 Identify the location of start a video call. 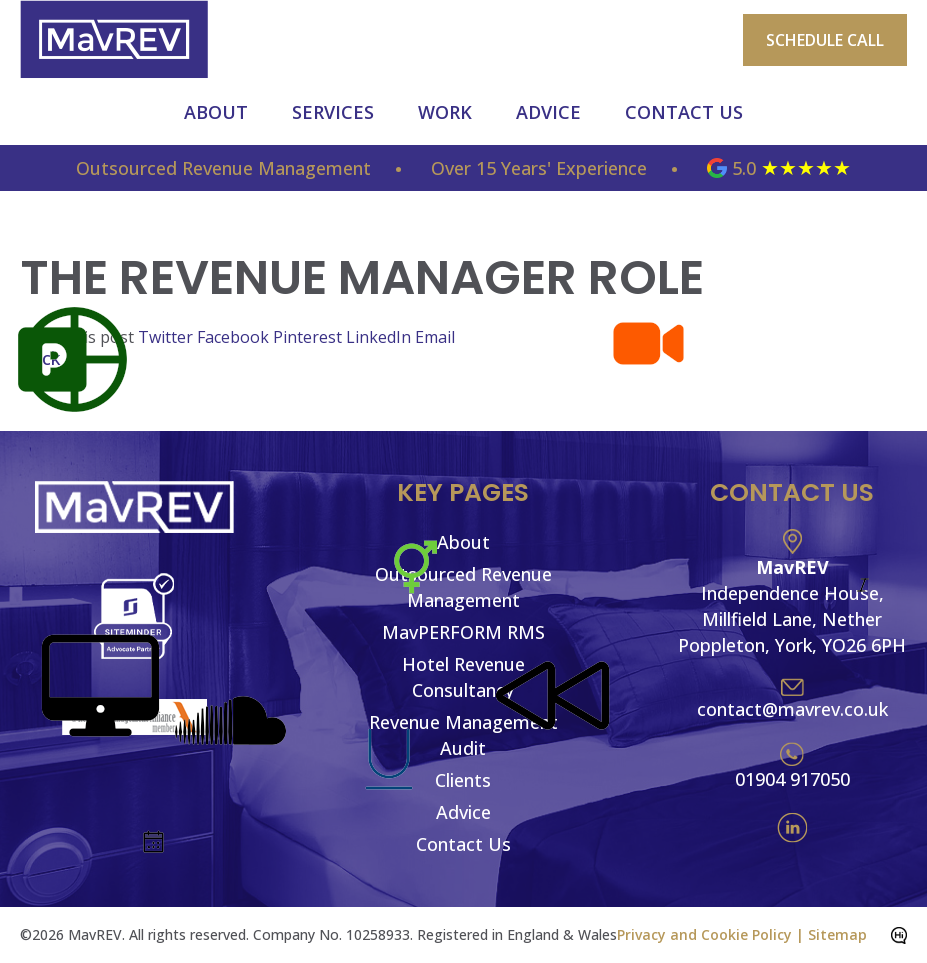
(648, 343).